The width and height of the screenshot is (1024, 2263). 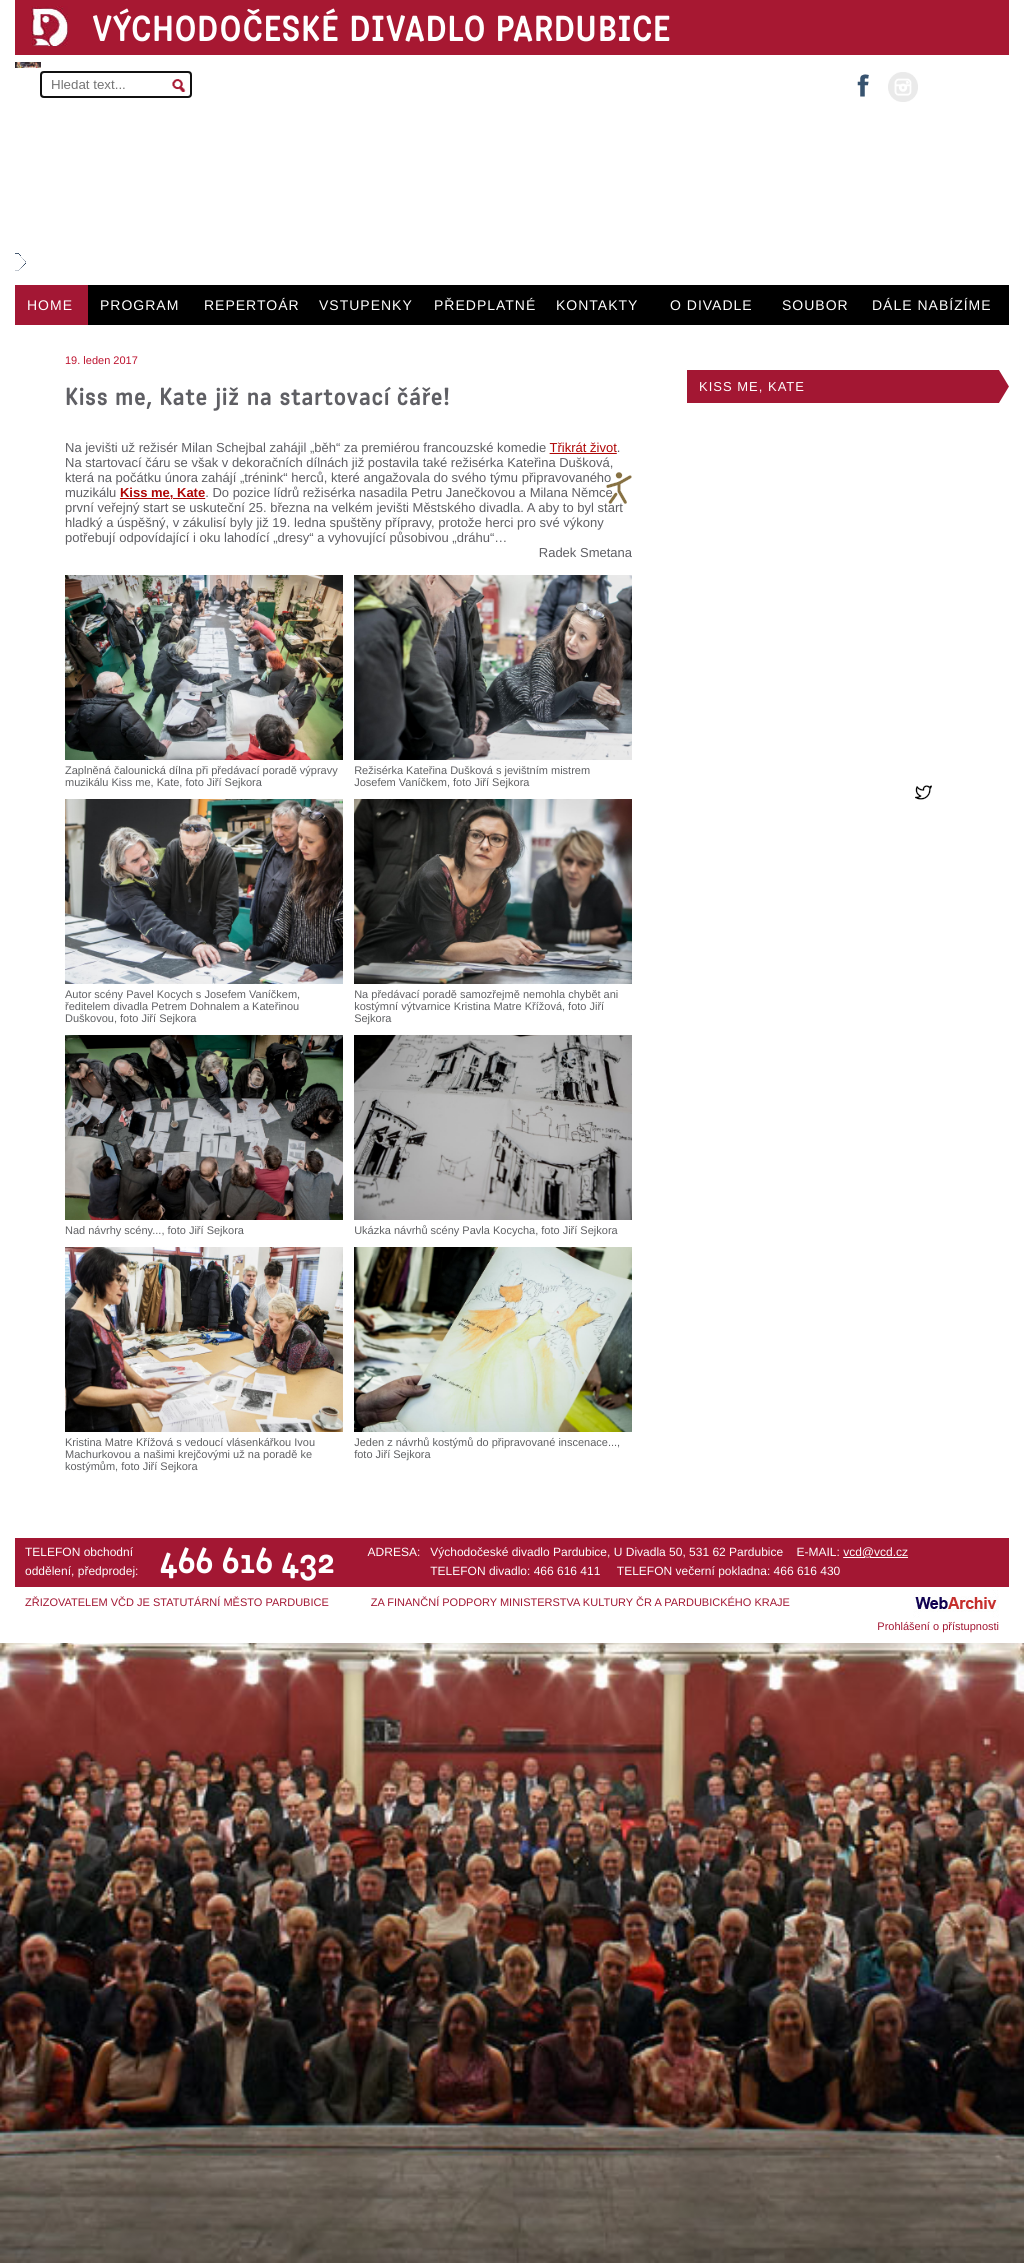 What do you see at coordinates (923, 792) in the screenshot?
I see `open Twitter app or profile` at bounding box center [923, 792].